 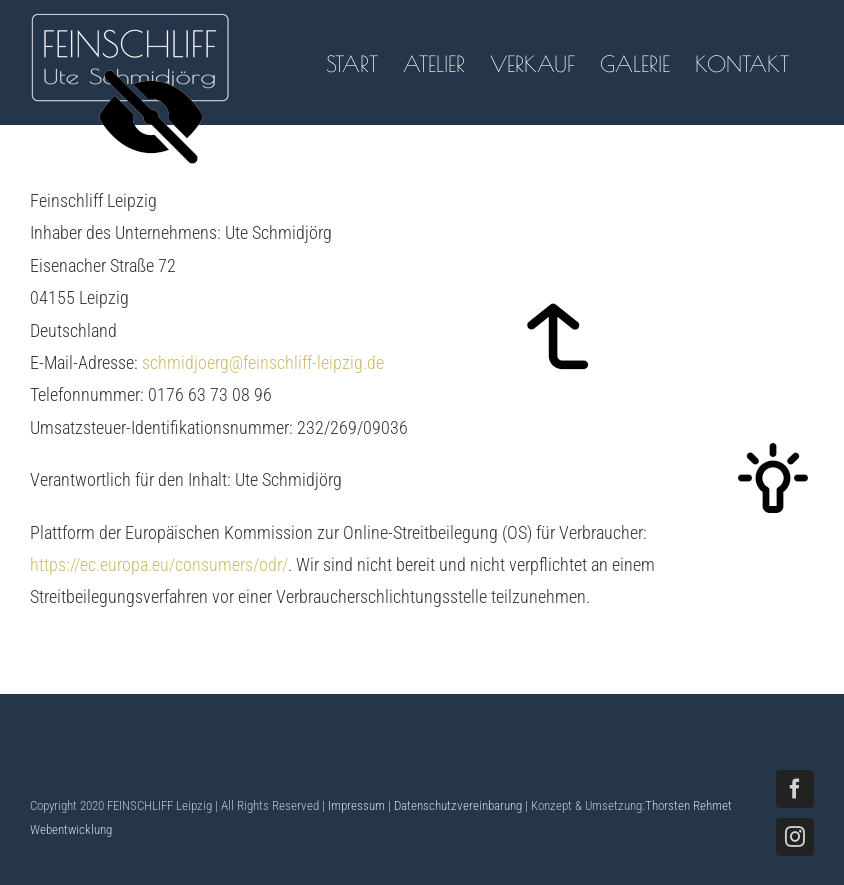 What do you see at coordinates (773, 478) in the screenshot?
I see `access tips or suggestions` at bounding box center [773, 478].